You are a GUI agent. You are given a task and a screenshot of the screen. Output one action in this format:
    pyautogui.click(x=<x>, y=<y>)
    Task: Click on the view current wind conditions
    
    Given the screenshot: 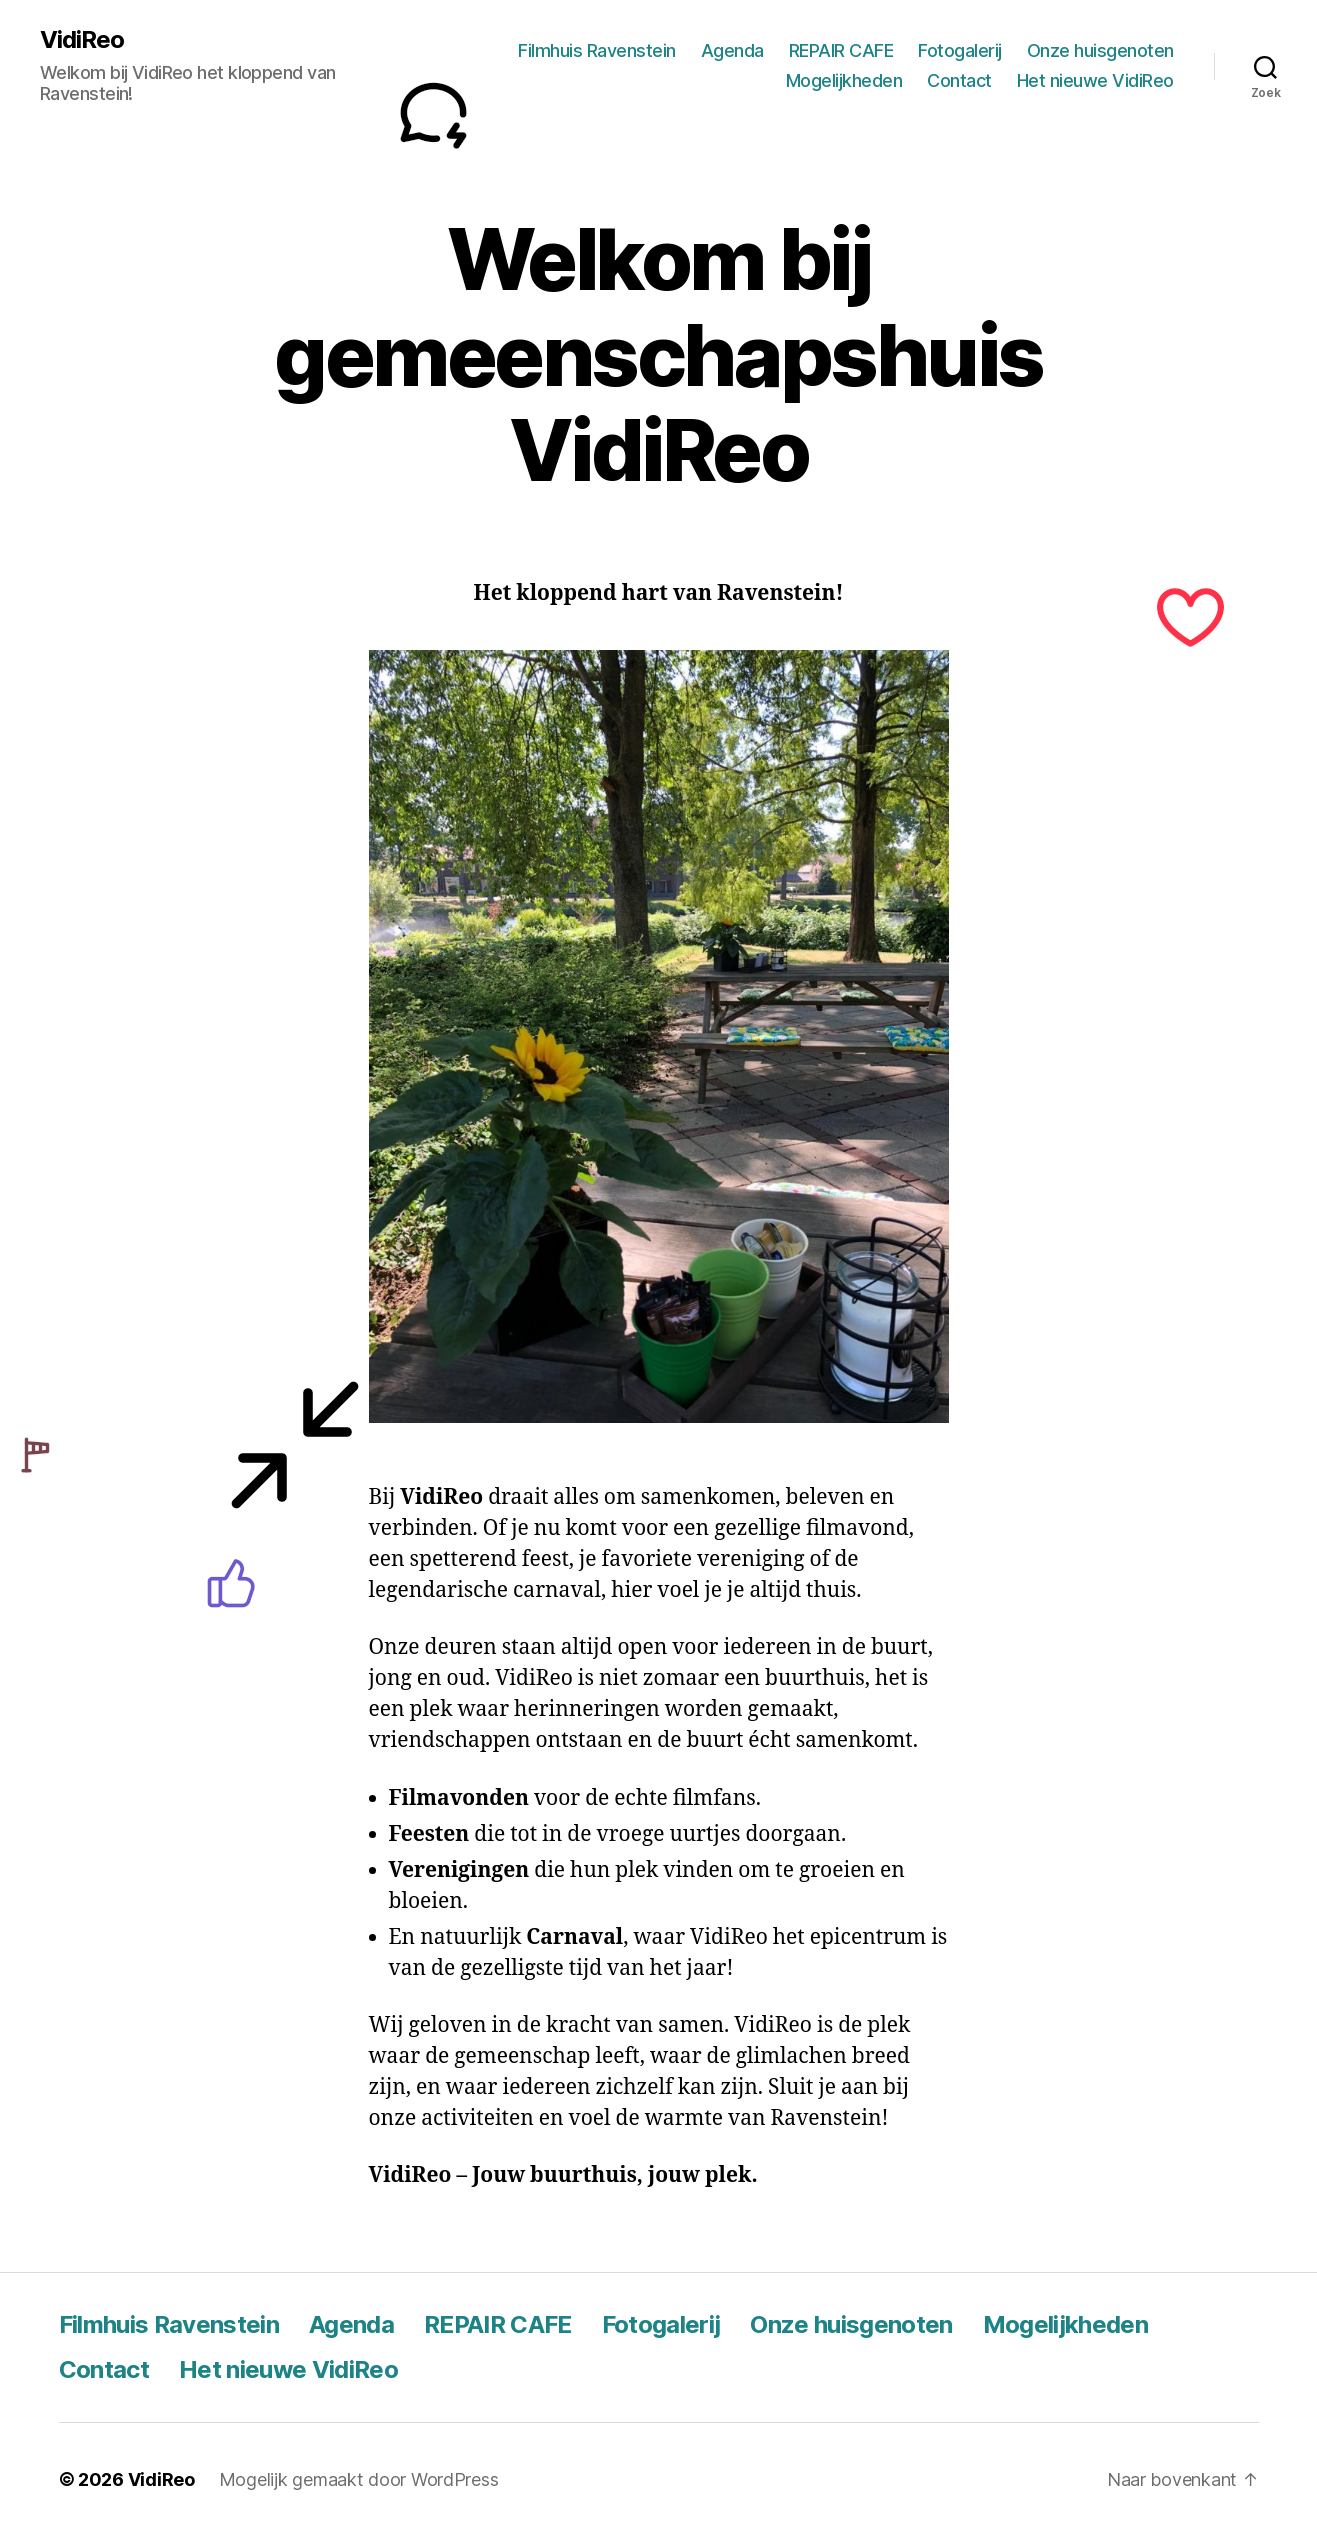 What is the action you would take?
    pyautogui.click(x=37, y=1455)
    